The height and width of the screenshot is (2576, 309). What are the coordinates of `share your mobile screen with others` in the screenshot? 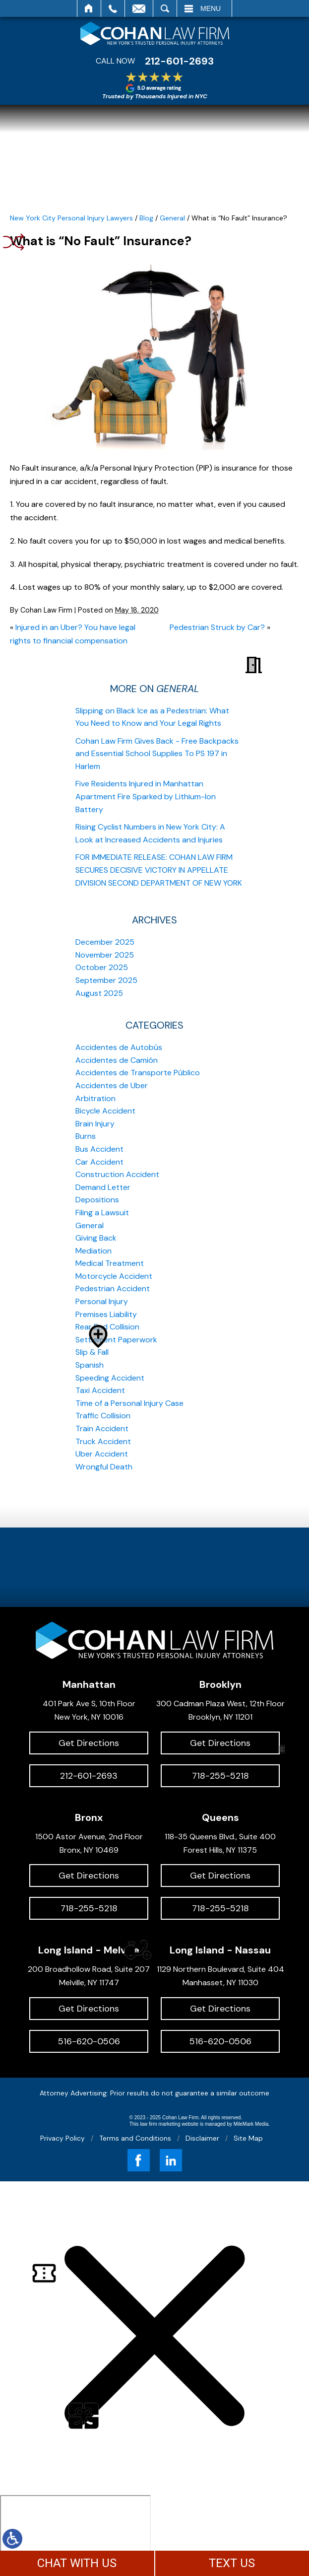 It's located at (282, 1749).